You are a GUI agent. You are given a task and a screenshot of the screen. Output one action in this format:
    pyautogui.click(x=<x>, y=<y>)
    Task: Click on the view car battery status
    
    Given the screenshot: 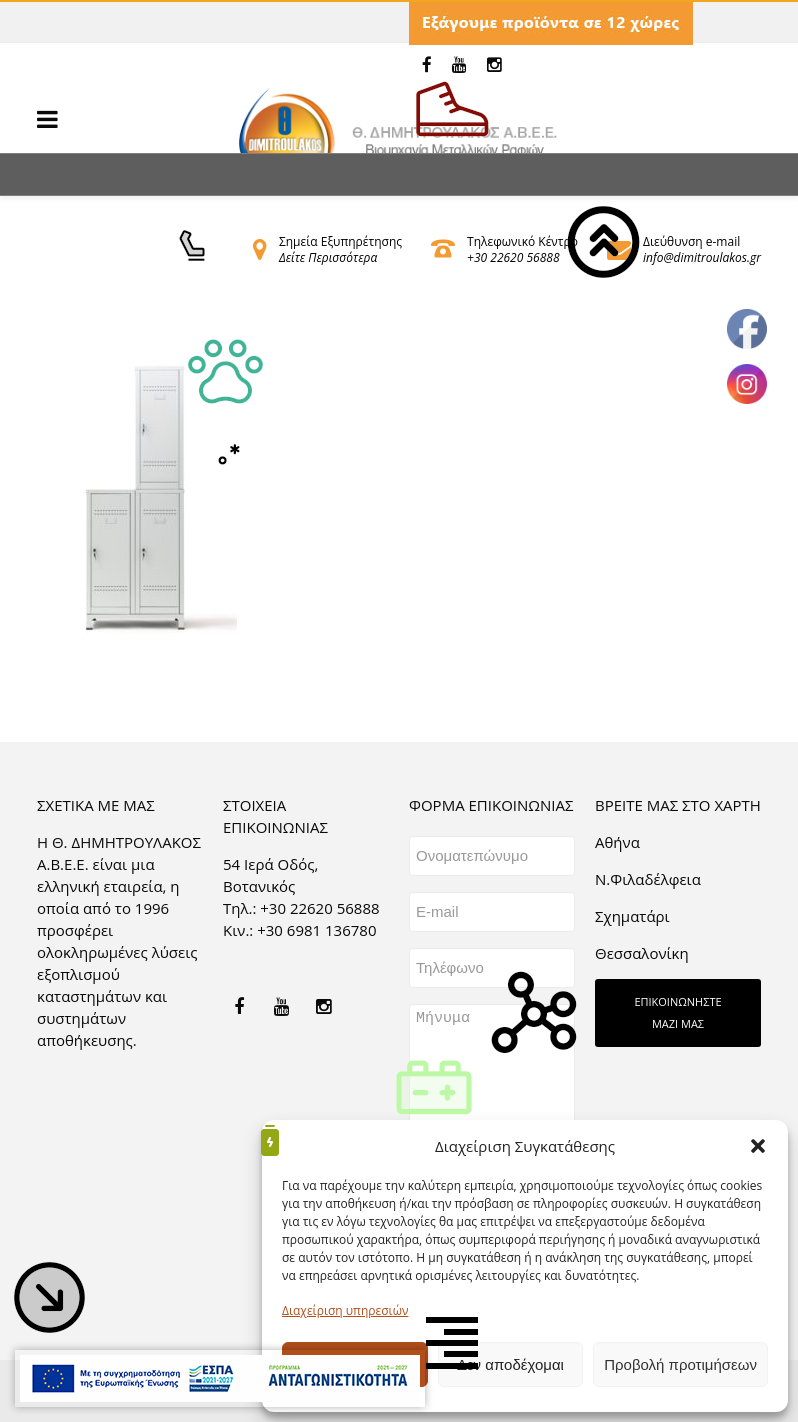 What is the action you would take?
    pyautogui.click(x=434, y=1090)
    